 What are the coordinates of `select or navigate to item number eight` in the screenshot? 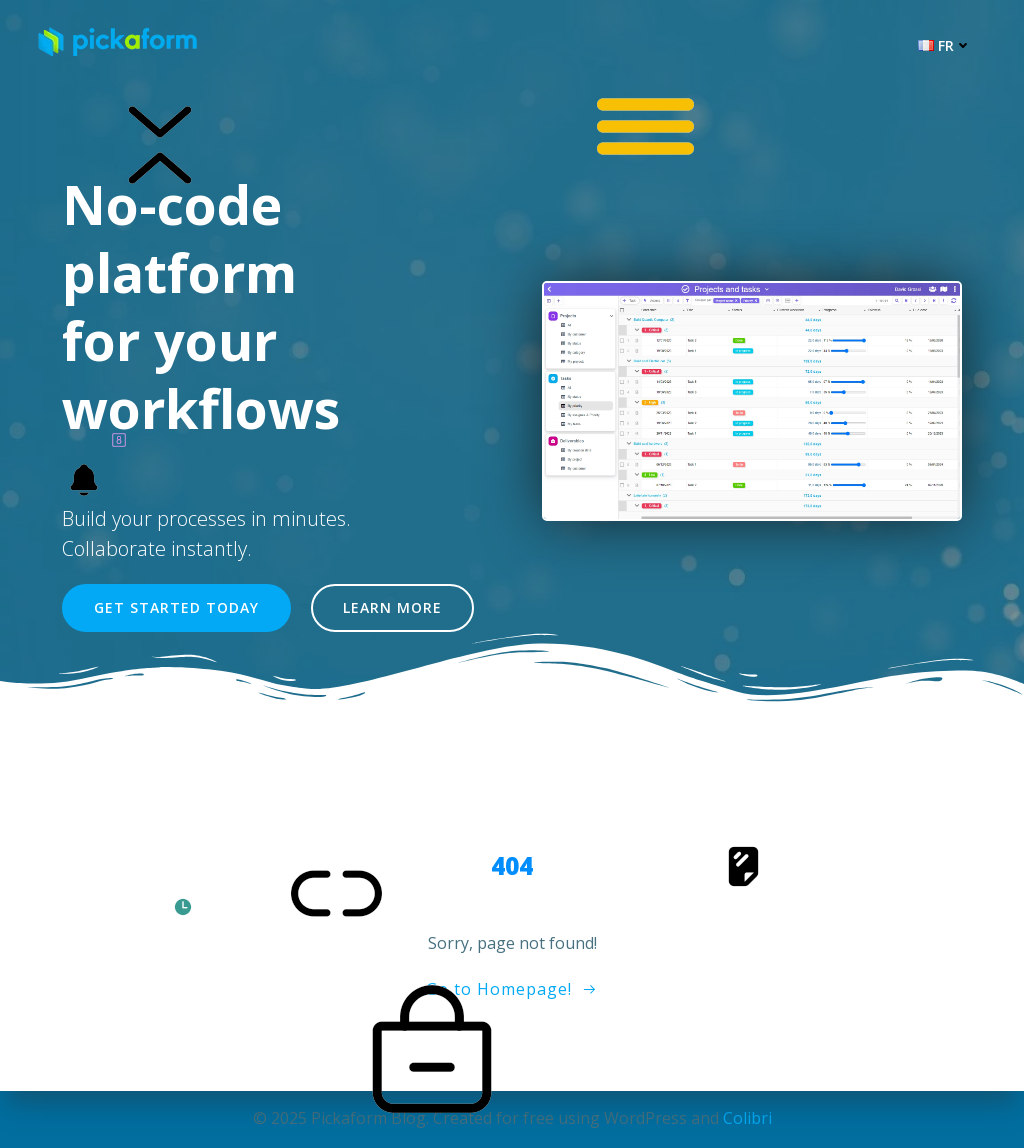 It's located at (119, 440).